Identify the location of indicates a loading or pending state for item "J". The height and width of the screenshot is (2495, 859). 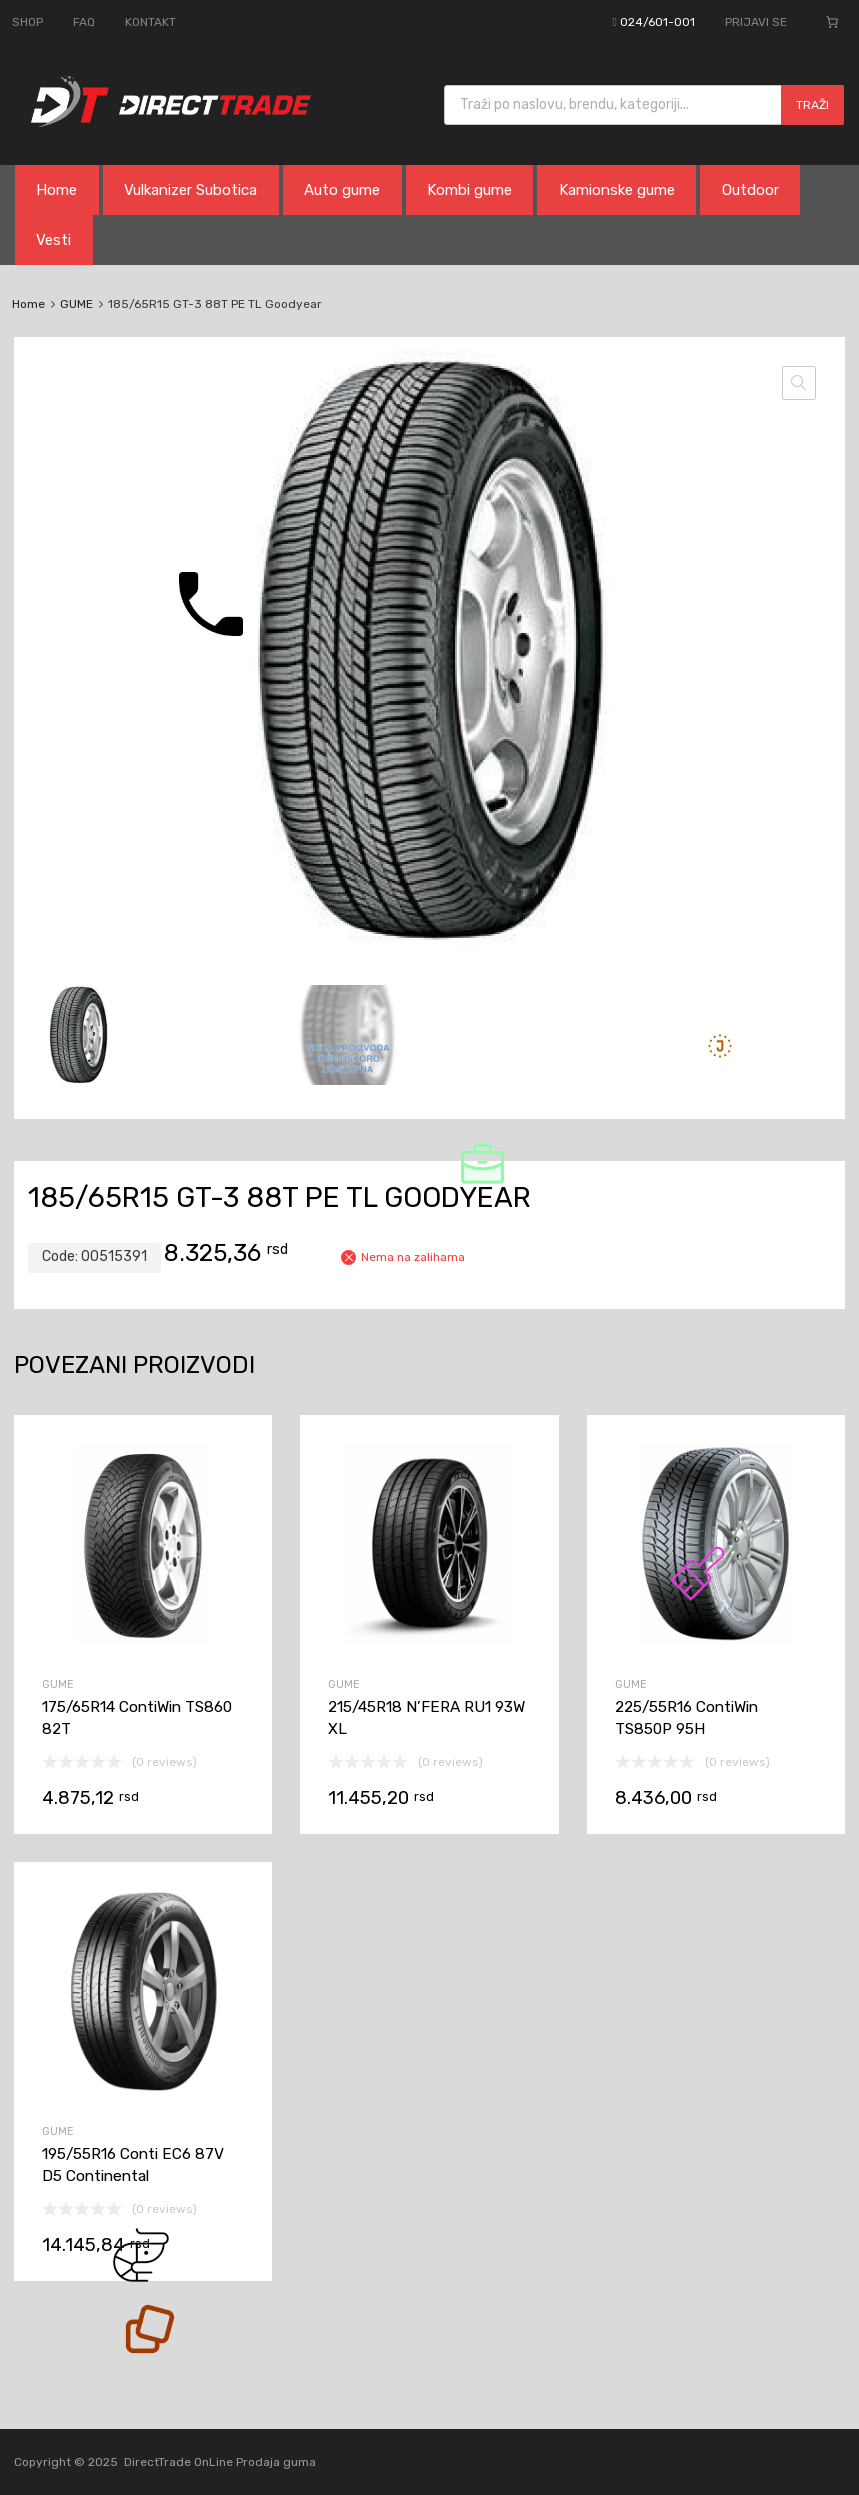
(720, 1046).